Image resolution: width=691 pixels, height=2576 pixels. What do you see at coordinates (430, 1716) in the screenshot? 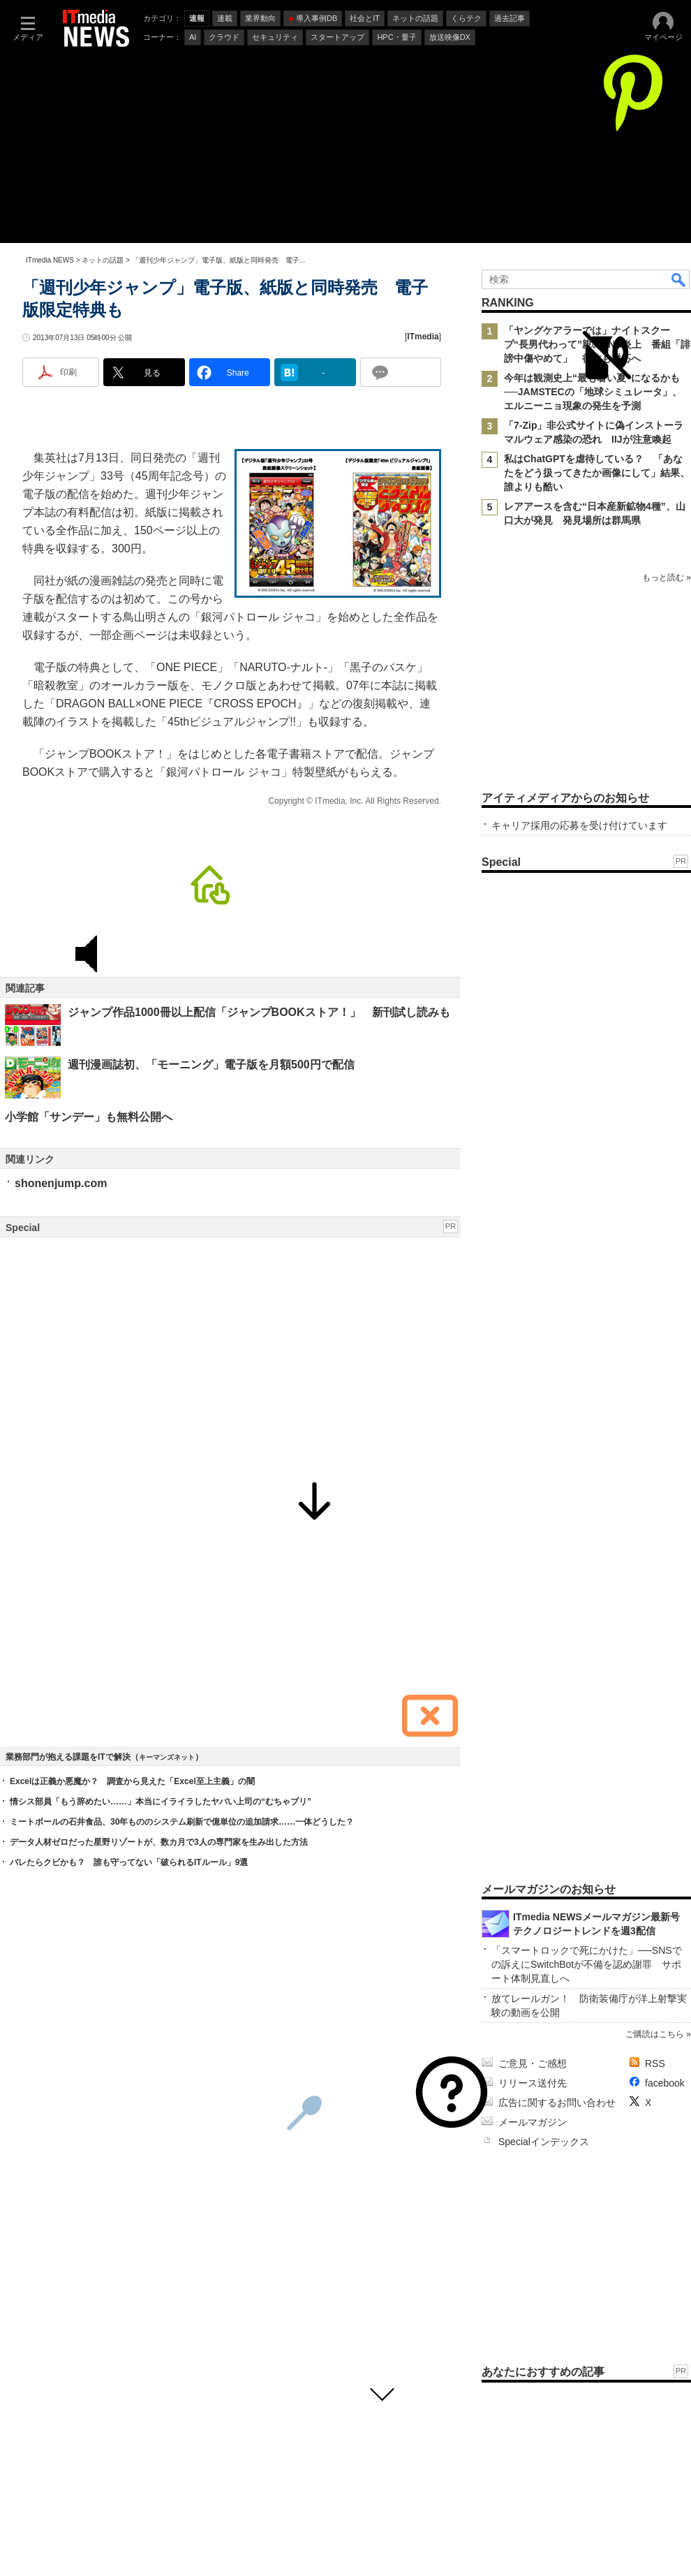
I see `close or dismiss a window` at bounding box center [430, 1716].